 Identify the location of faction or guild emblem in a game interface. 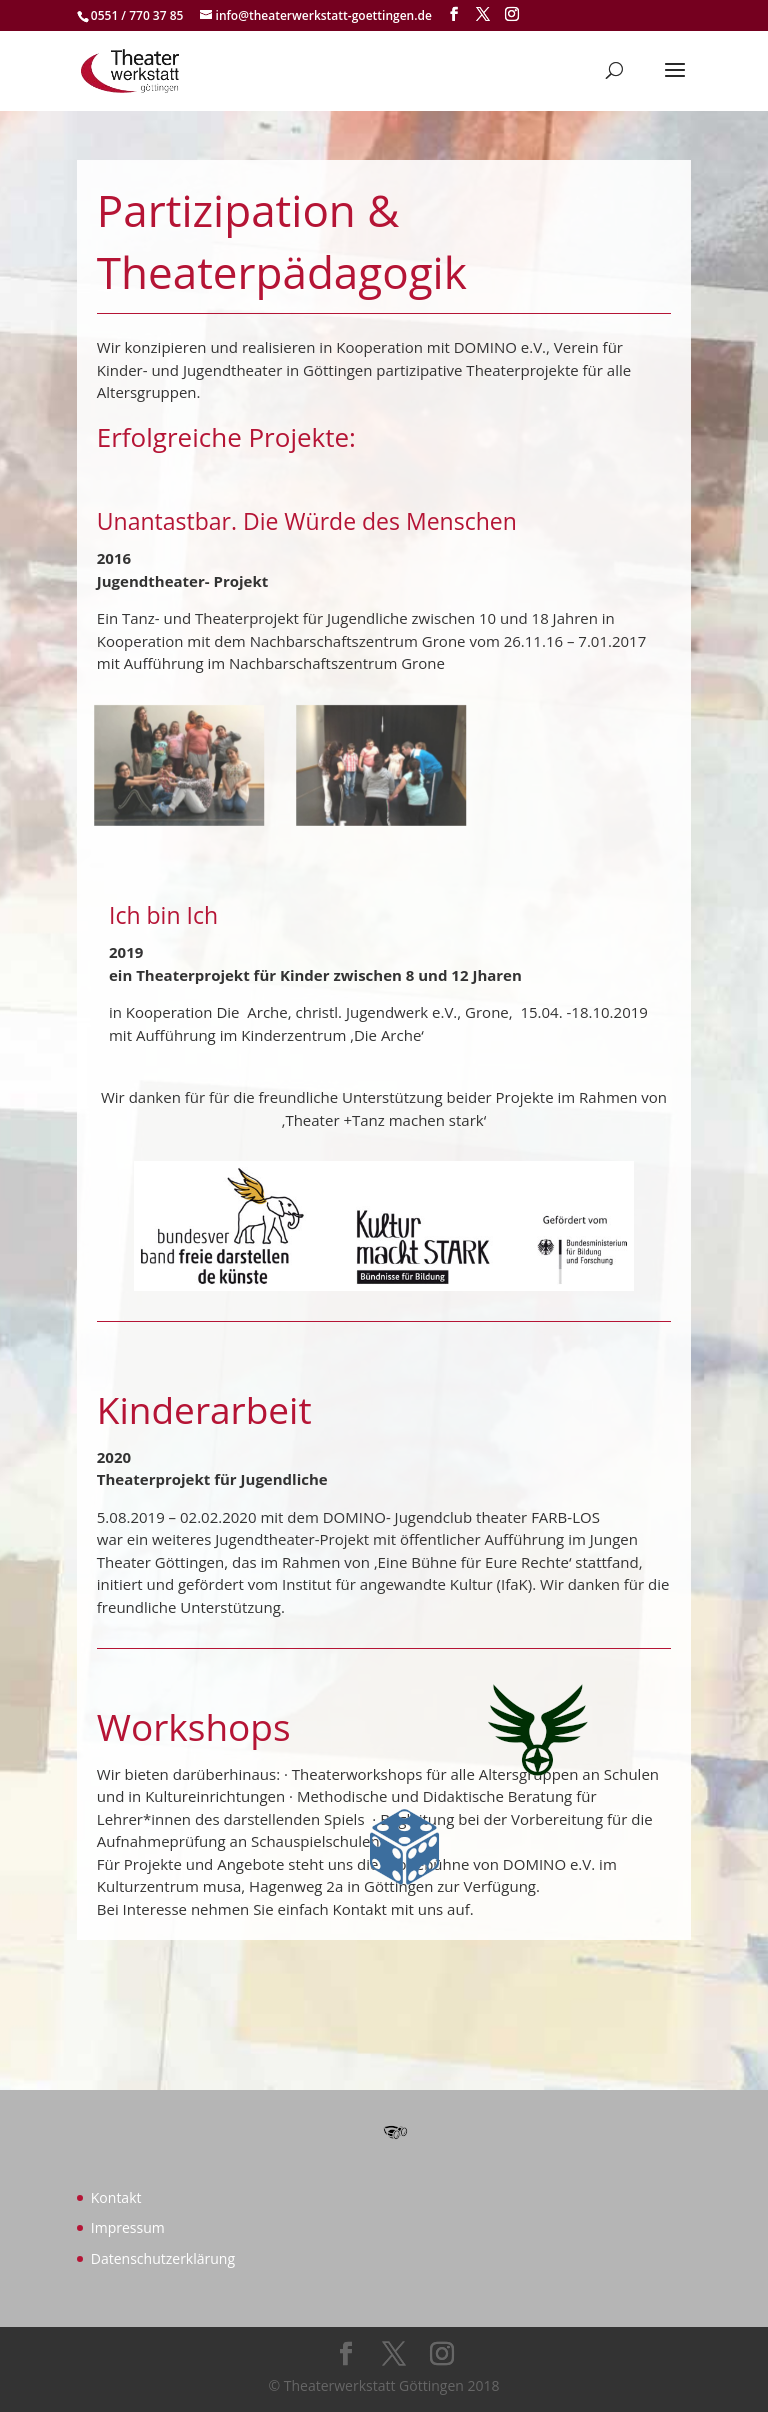
(538, 1731).